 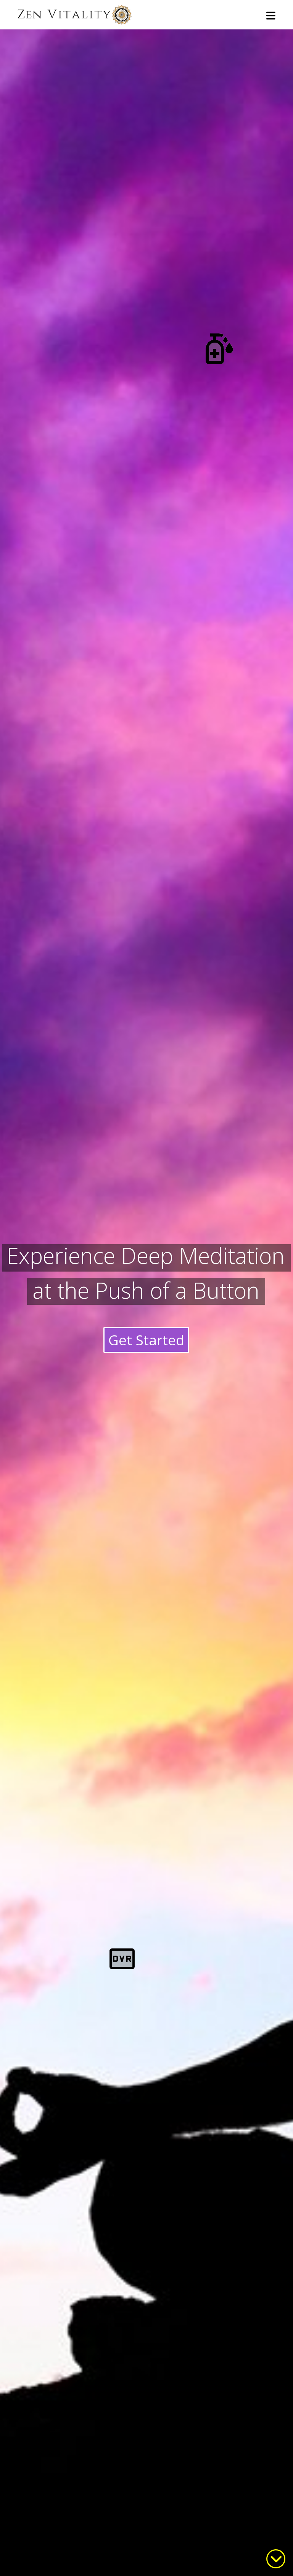 What do you see at coordinates (122, 1959) in the screenshot?
I see `access DVR recordings` at bounding box center [122, 1959].